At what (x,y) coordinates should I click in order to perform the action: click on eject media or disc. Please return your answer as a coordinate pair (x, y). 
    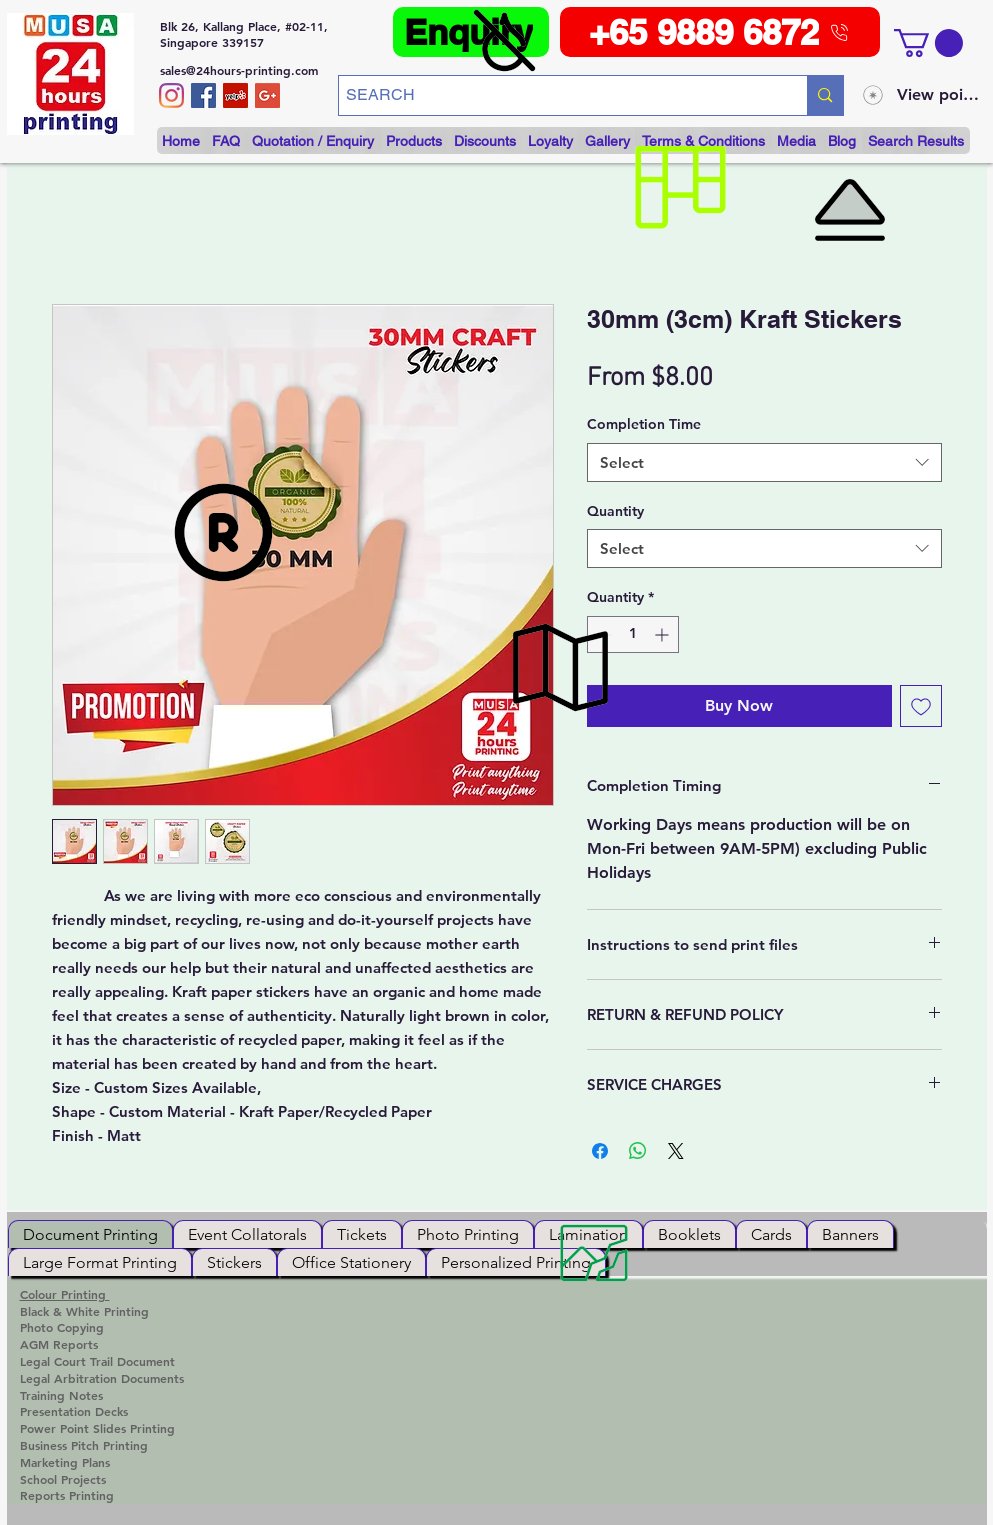
    Looking at the image, I should click on (850, 214).